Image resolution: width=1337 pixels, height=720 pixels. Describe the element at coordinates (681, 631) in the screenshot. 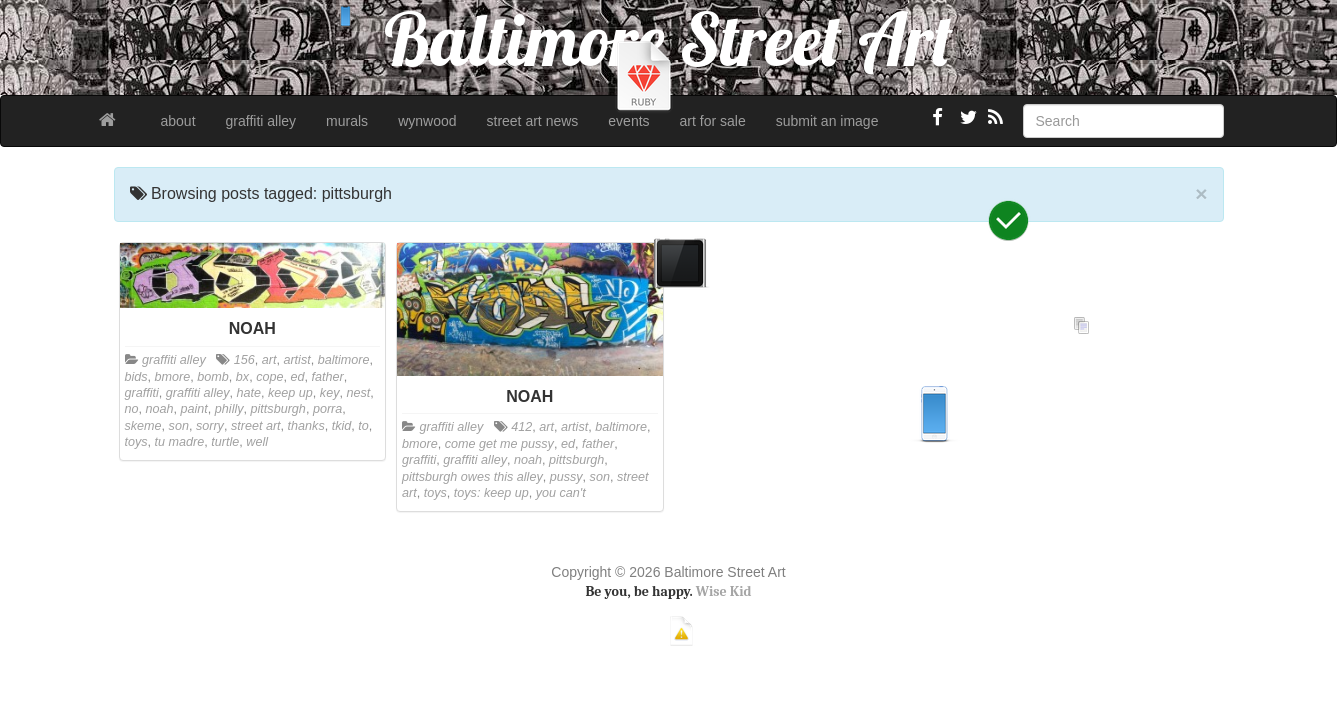

I see `report a problem or issue with a file` at that location.